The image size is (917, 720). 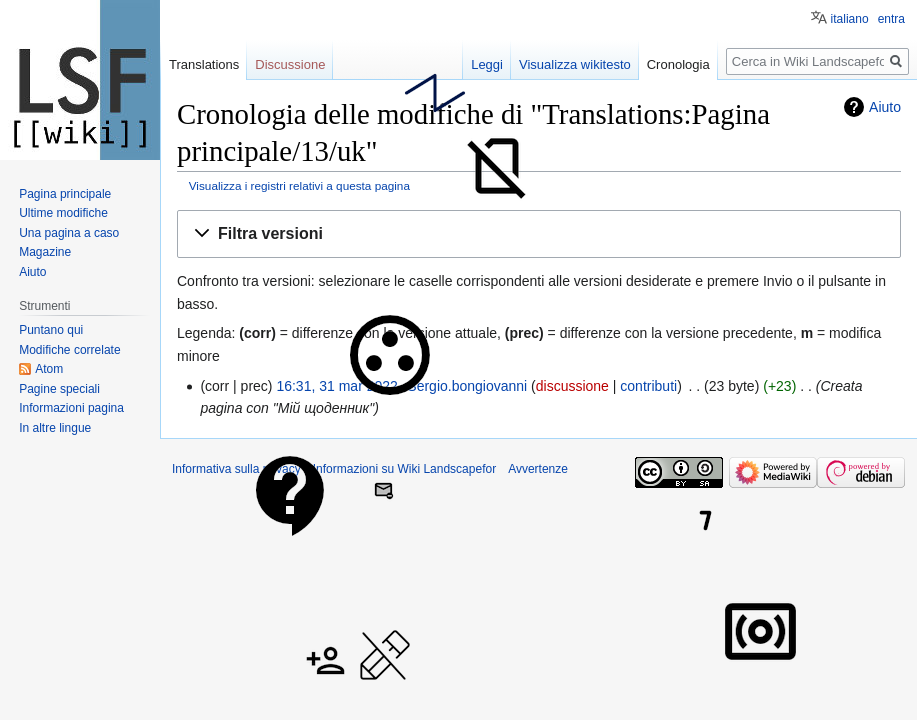 What do you see at coordinates (760, 631) in the screenshot?
I see `enable surround sound audio` at bounding box center [760, 631].